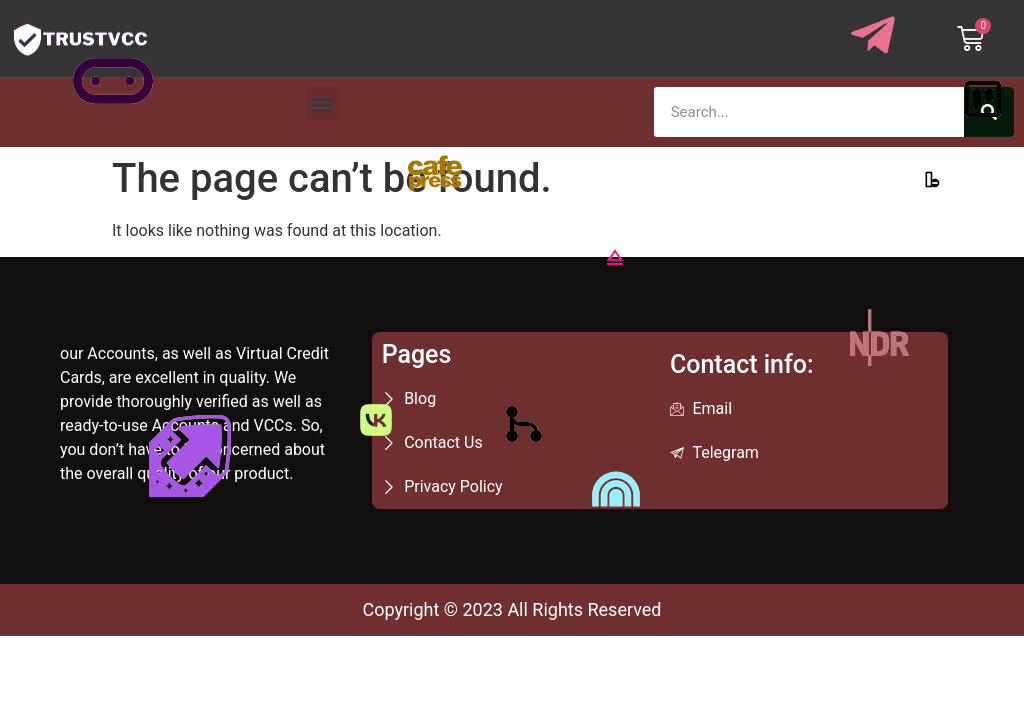 The width and height of the screenshot is (1024, 720). What do you see at coordinates (931, 179) in the screenshot?
I see `delete a column from a table or spreadsheet` at bounding box center [931, 179].